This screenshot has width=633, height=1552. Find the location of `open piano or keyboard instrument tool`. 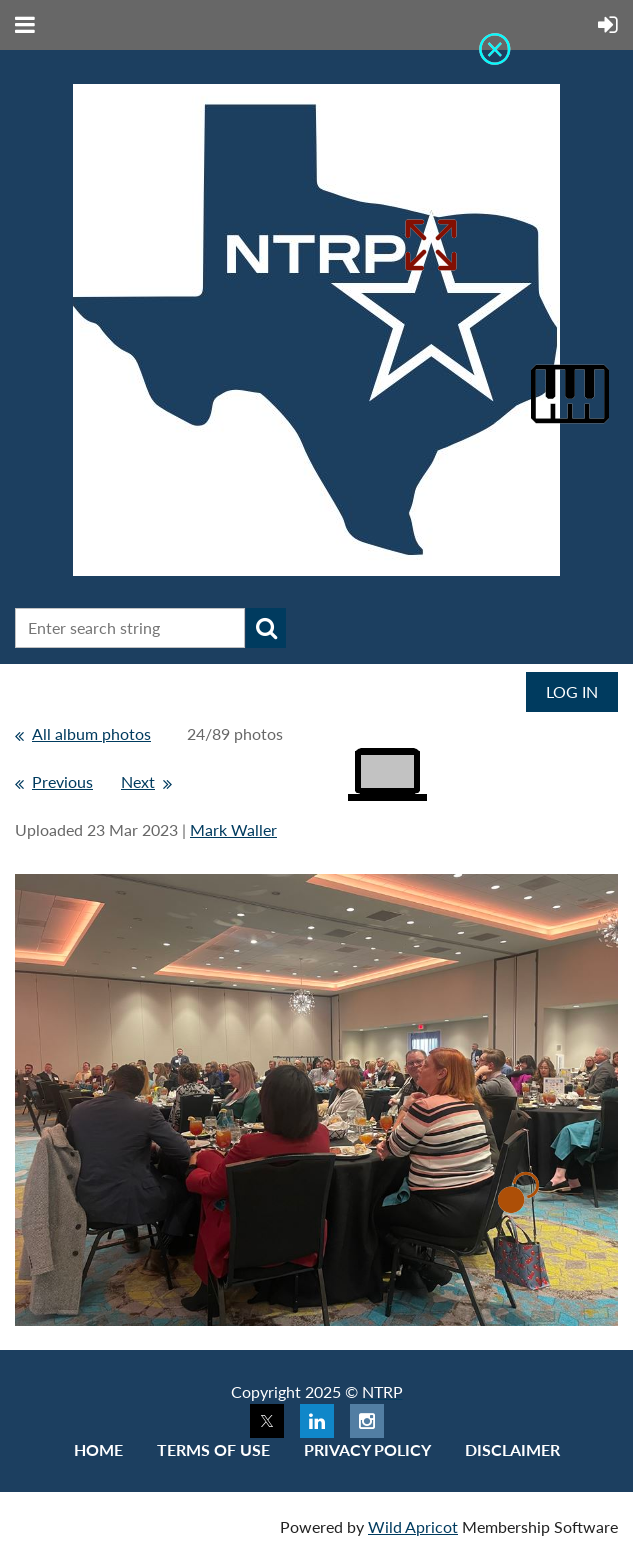

open piano or keyboard instrument tool is located at coordinates (570, 394).